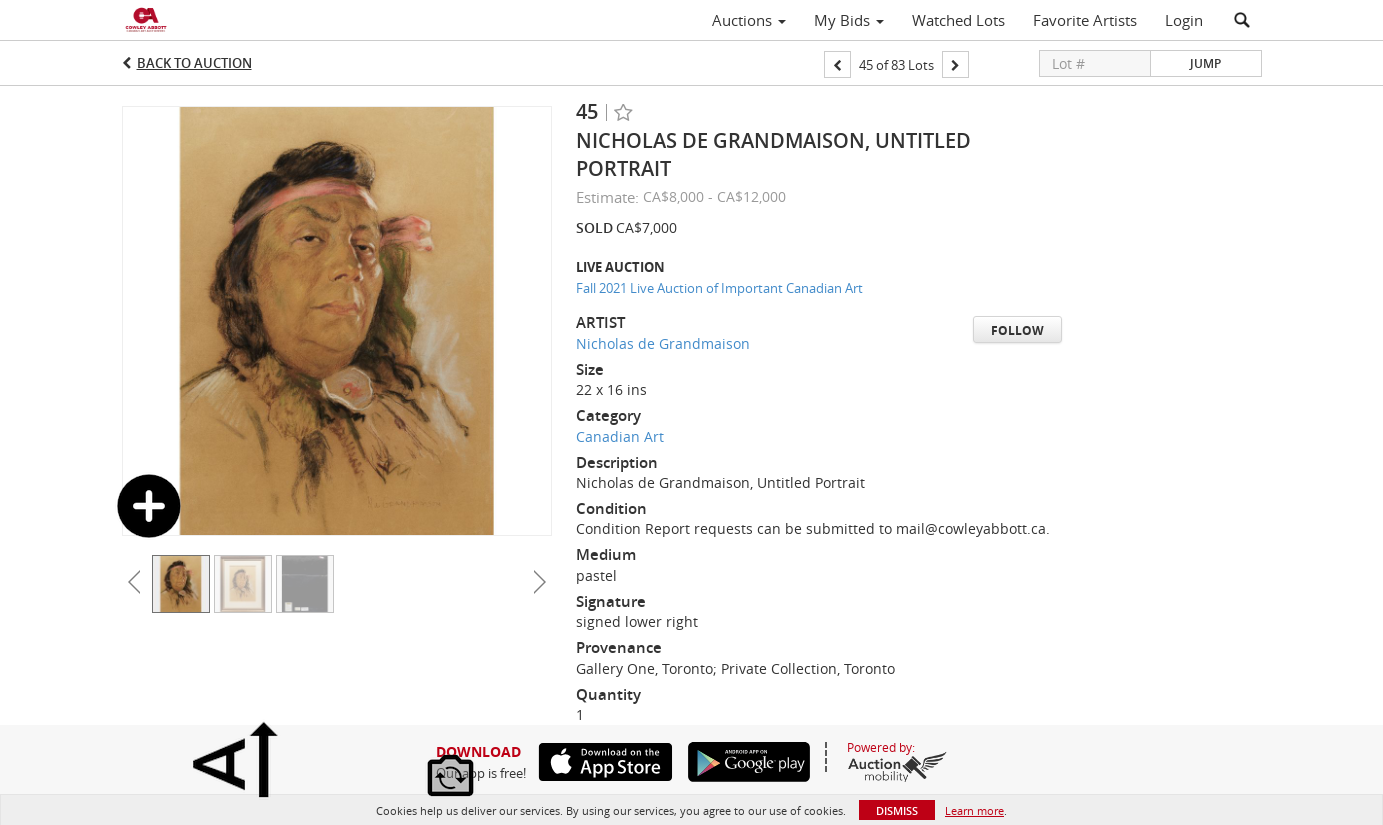 Image resolution: width=1383 pixels, height=825 pixels. What do you see at coordinates (235, 759) in the screenshot?
I see `rotate text direction upward` at bounding box center [235, 759].